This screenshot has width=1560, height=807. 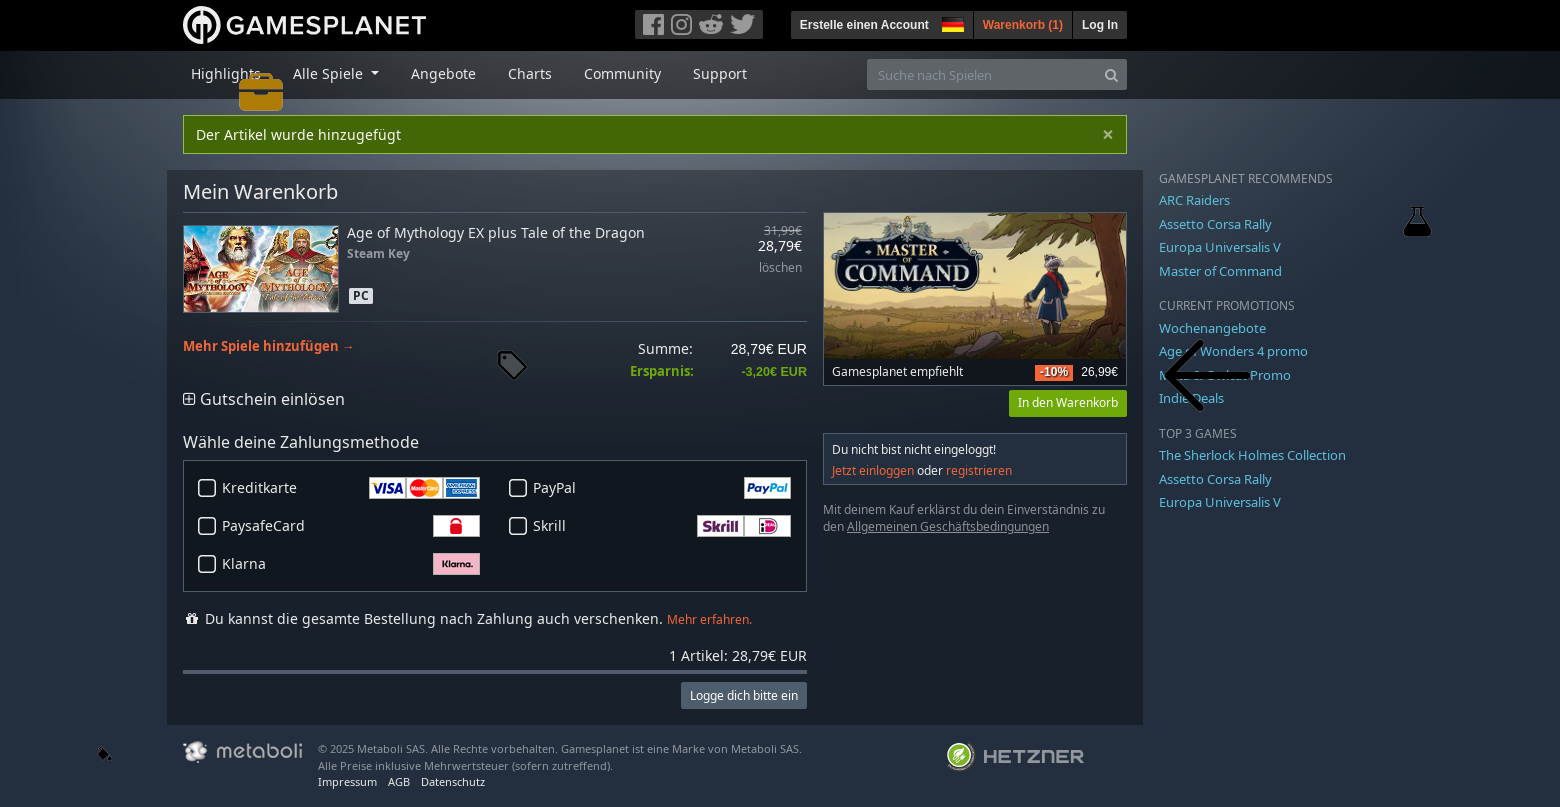 I want to click on access work or business-related content, so click(x=261, y=92).